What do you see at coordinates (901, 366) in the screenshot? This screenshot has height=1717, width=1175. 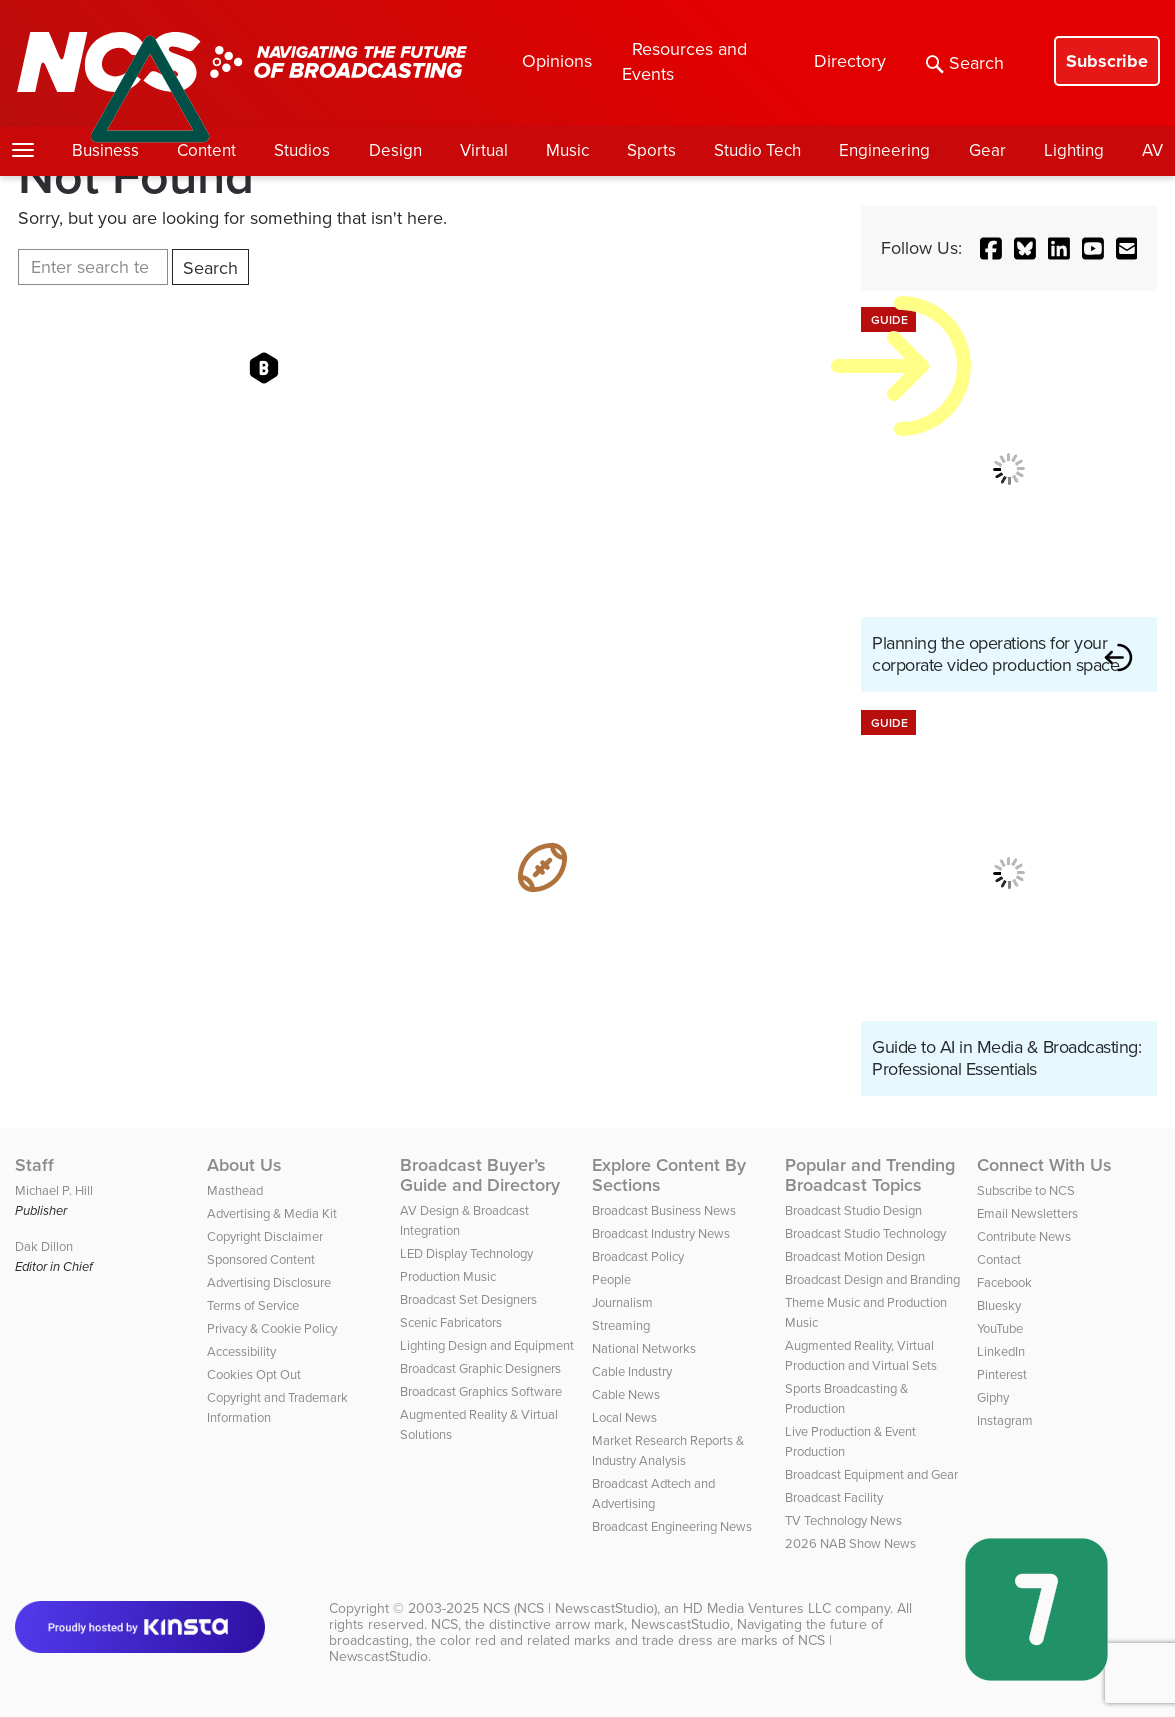 I see `log in or sign in to your account` at bounding box center [901, 366].